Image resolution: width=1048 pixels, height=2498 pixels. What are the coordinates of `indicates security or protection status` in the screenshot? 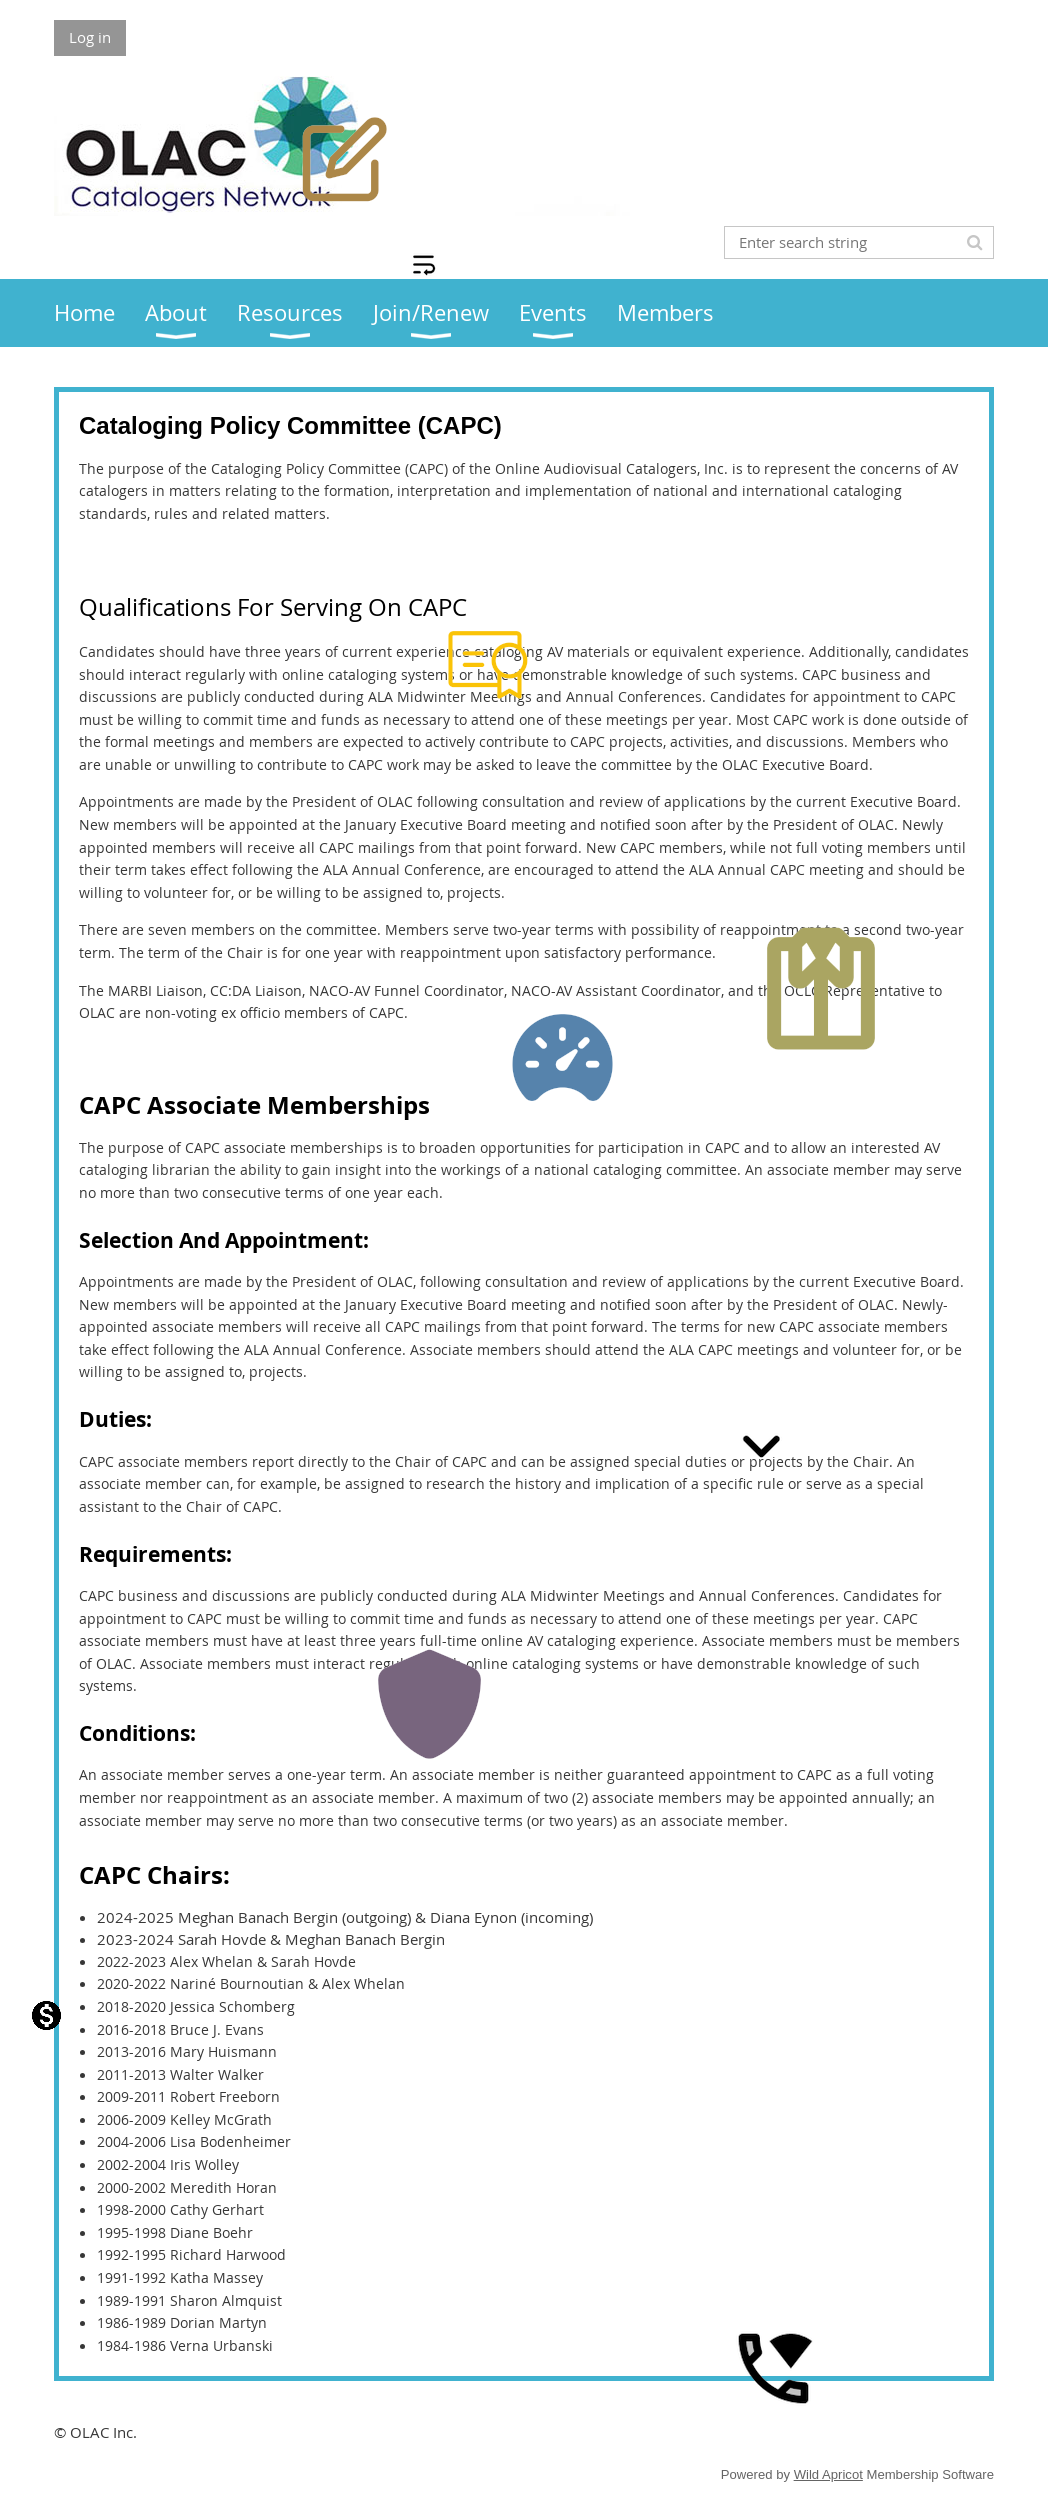 It's located at (429, 1704).